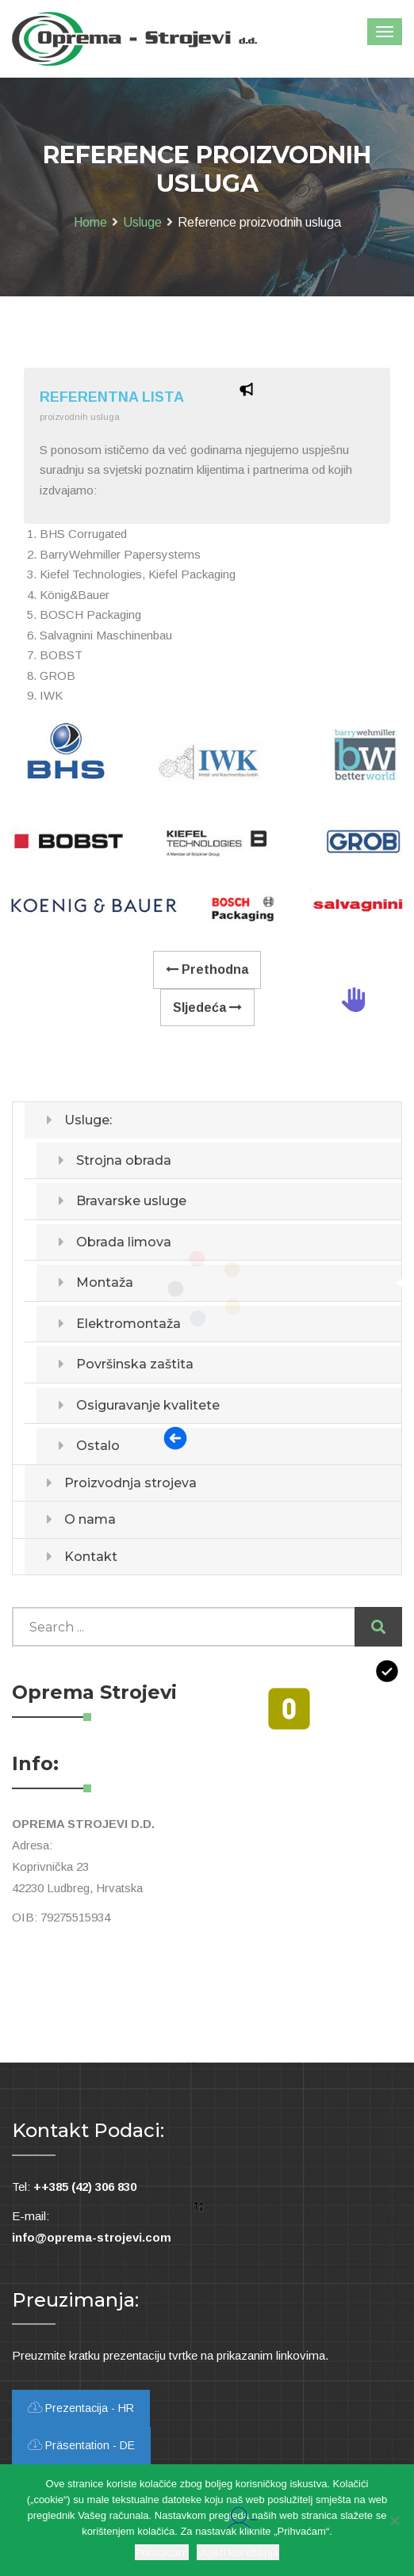 This screenshot has width=414, height=2576. What do you see at coordinates (175, 1438) in the screenshot?
I see `go back to the previous screen` at bounding box center [175, 1438].